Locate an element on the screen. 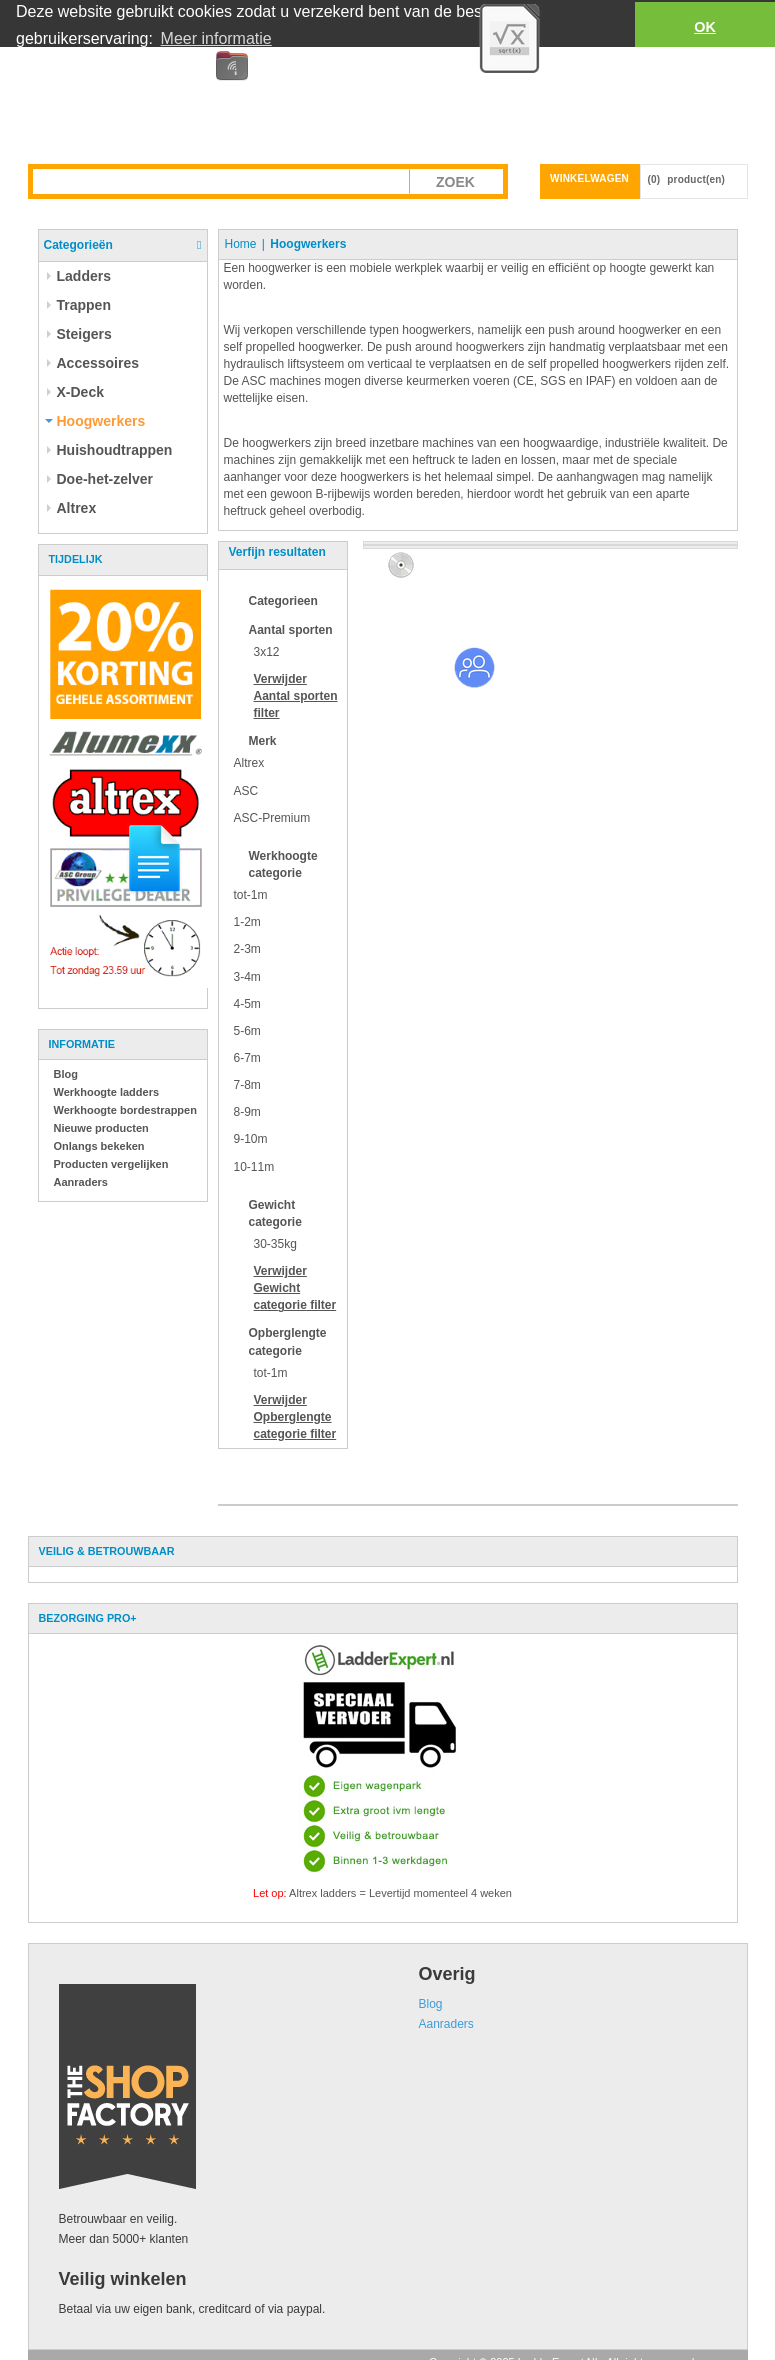  indicates a DVD or optical disc drive is located at coordinates (401, 565).